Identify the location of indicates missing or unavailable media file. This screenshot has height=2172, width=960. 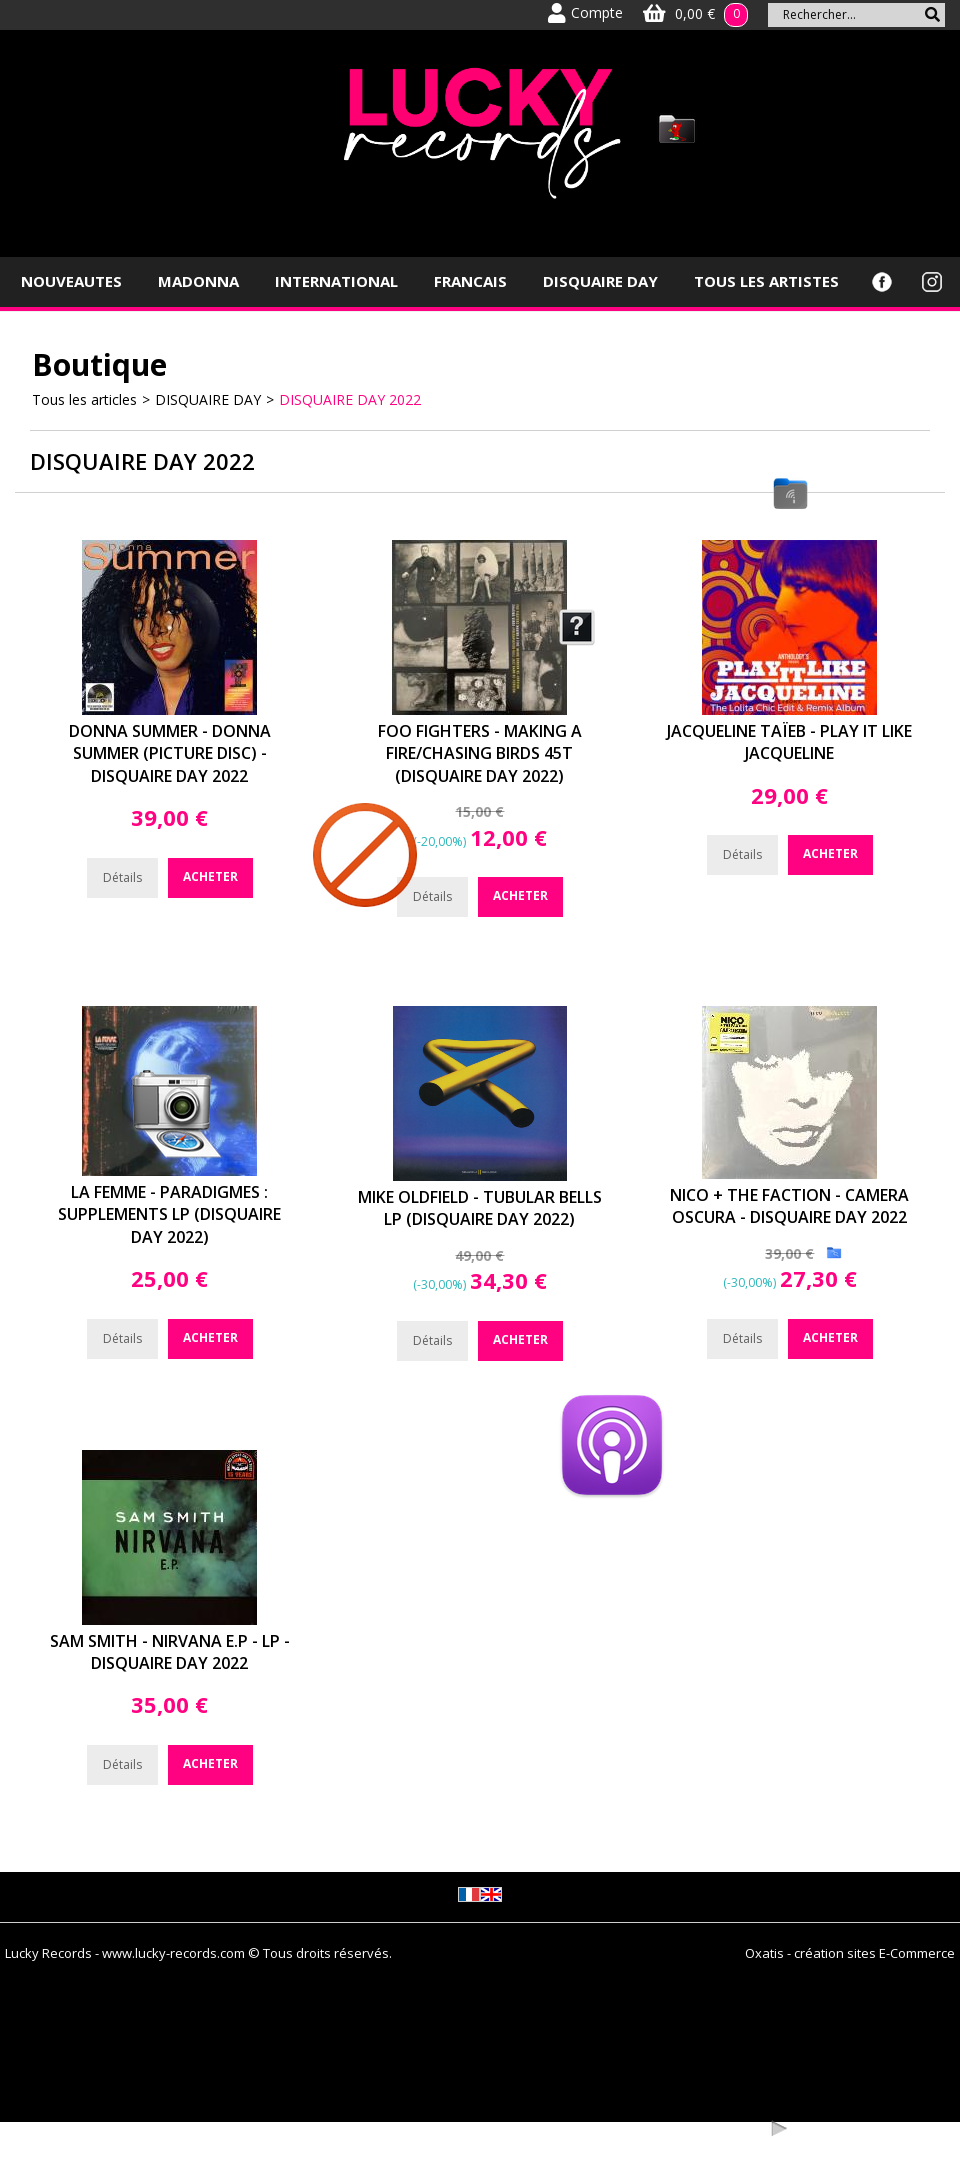
(577, 627).